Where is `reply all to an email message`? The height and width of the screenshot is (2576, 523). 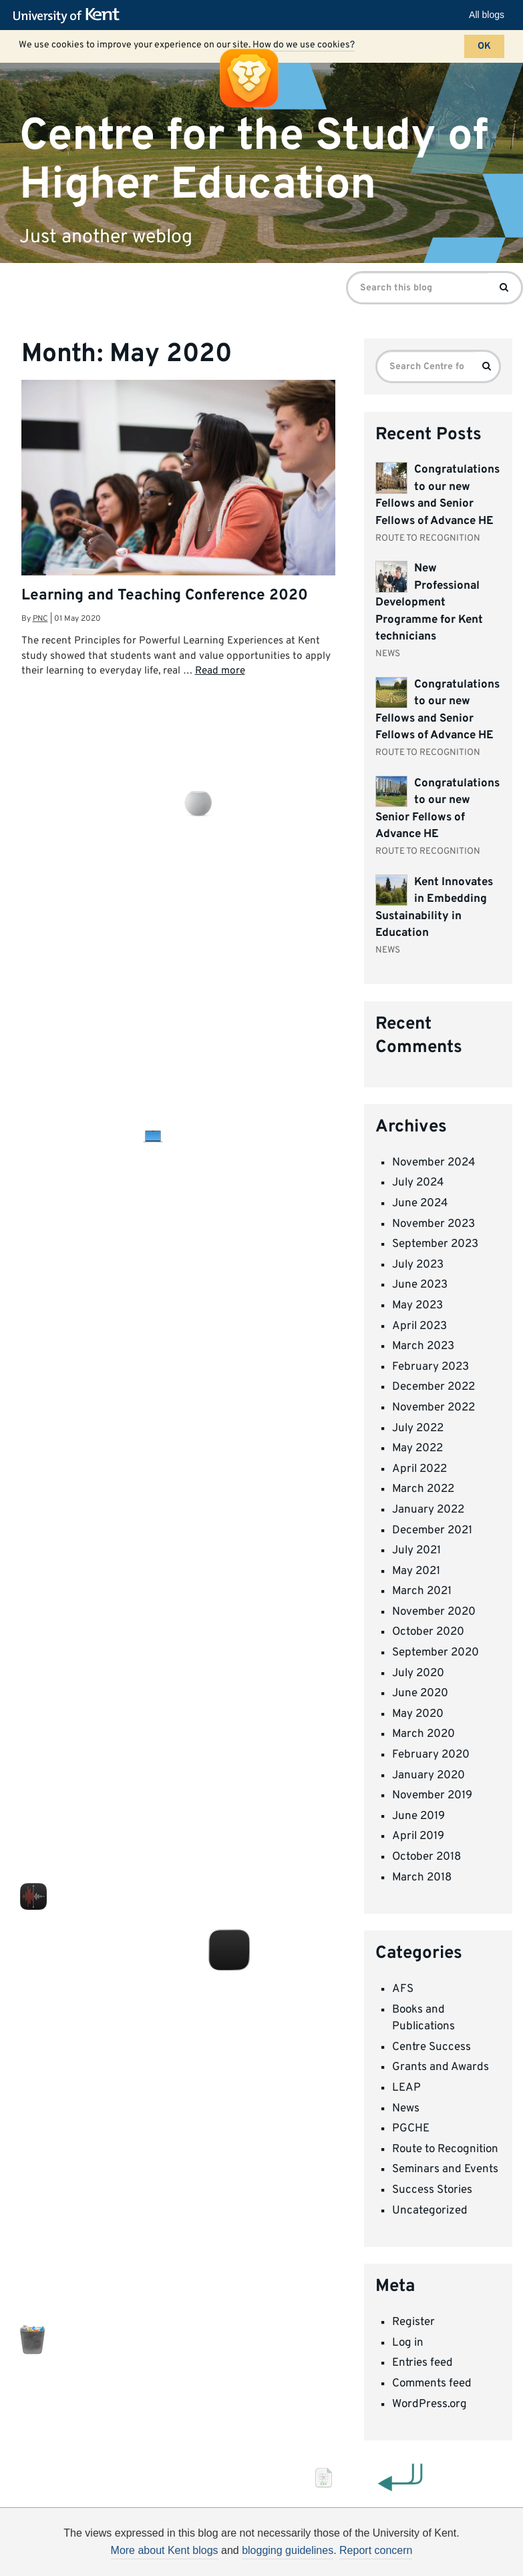
reply all to an email message is located at coordinates (399, 2477).